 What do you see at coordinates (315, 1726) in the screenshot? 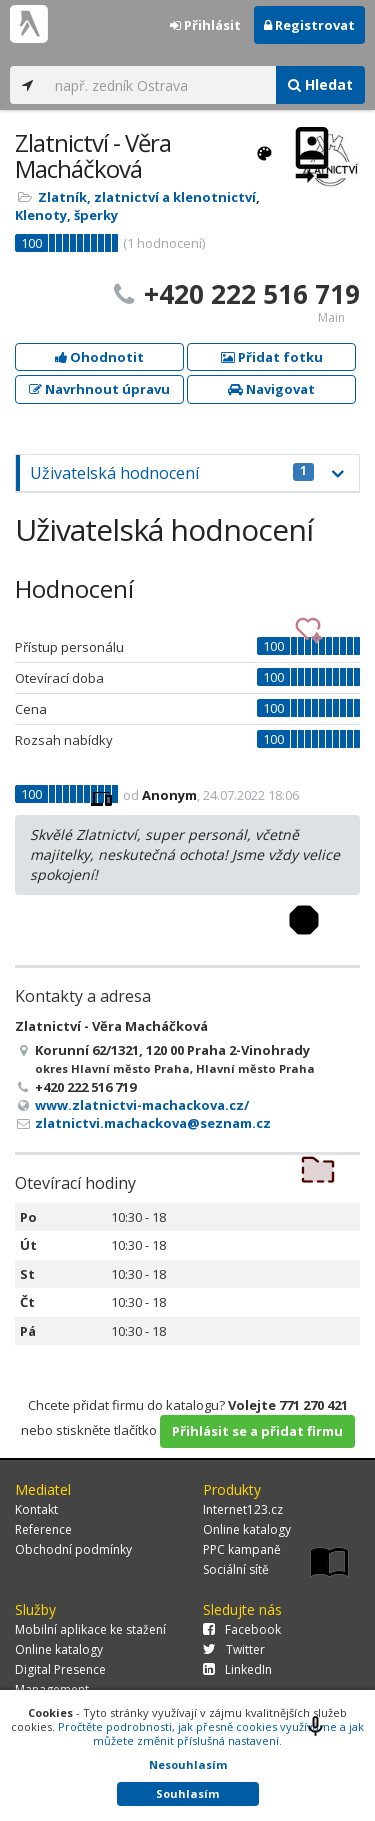
I see `tap to start voice input` at bounding box center [315, 1726].